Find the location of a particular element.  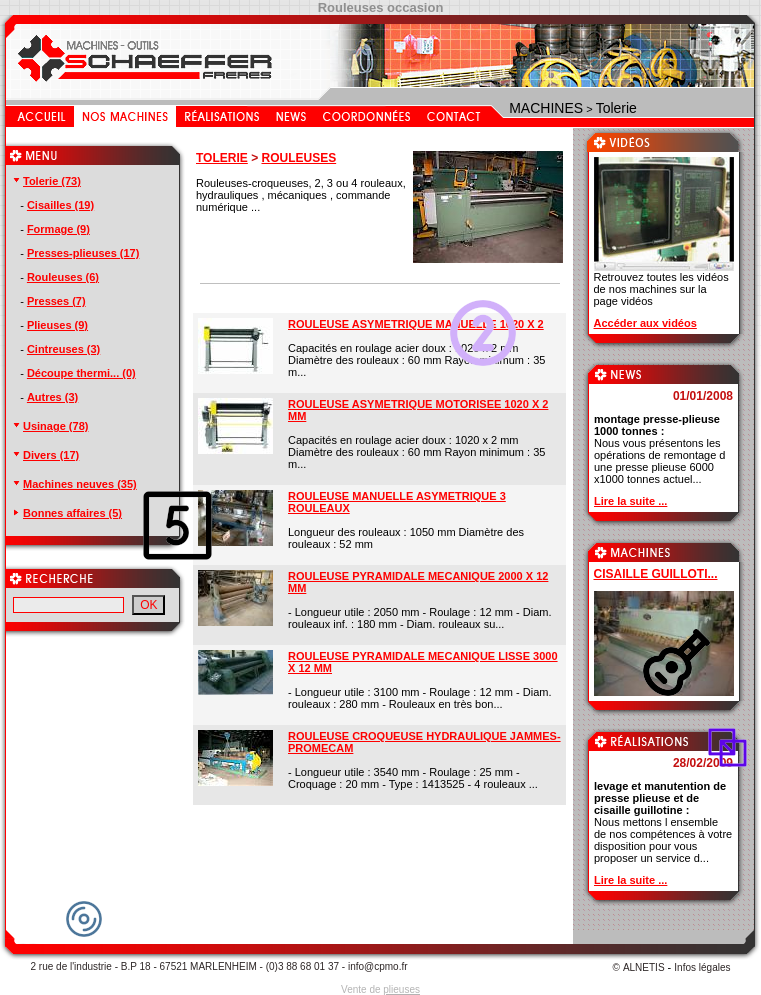

indicates step two in a multi-step process is located at coordinates (483, 333).